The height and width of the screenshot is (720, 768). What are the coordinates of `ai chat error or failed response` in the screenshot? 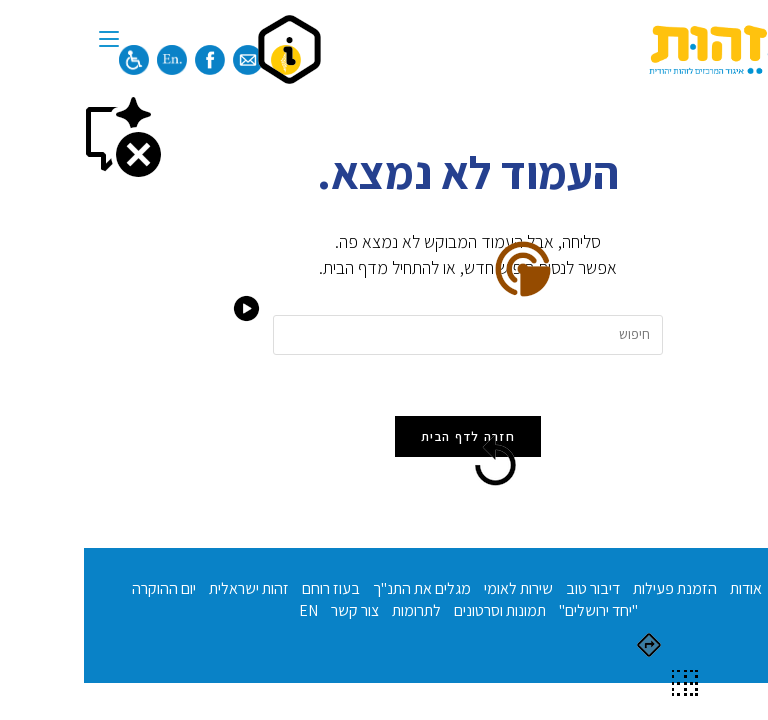 It's located at (121, 137).